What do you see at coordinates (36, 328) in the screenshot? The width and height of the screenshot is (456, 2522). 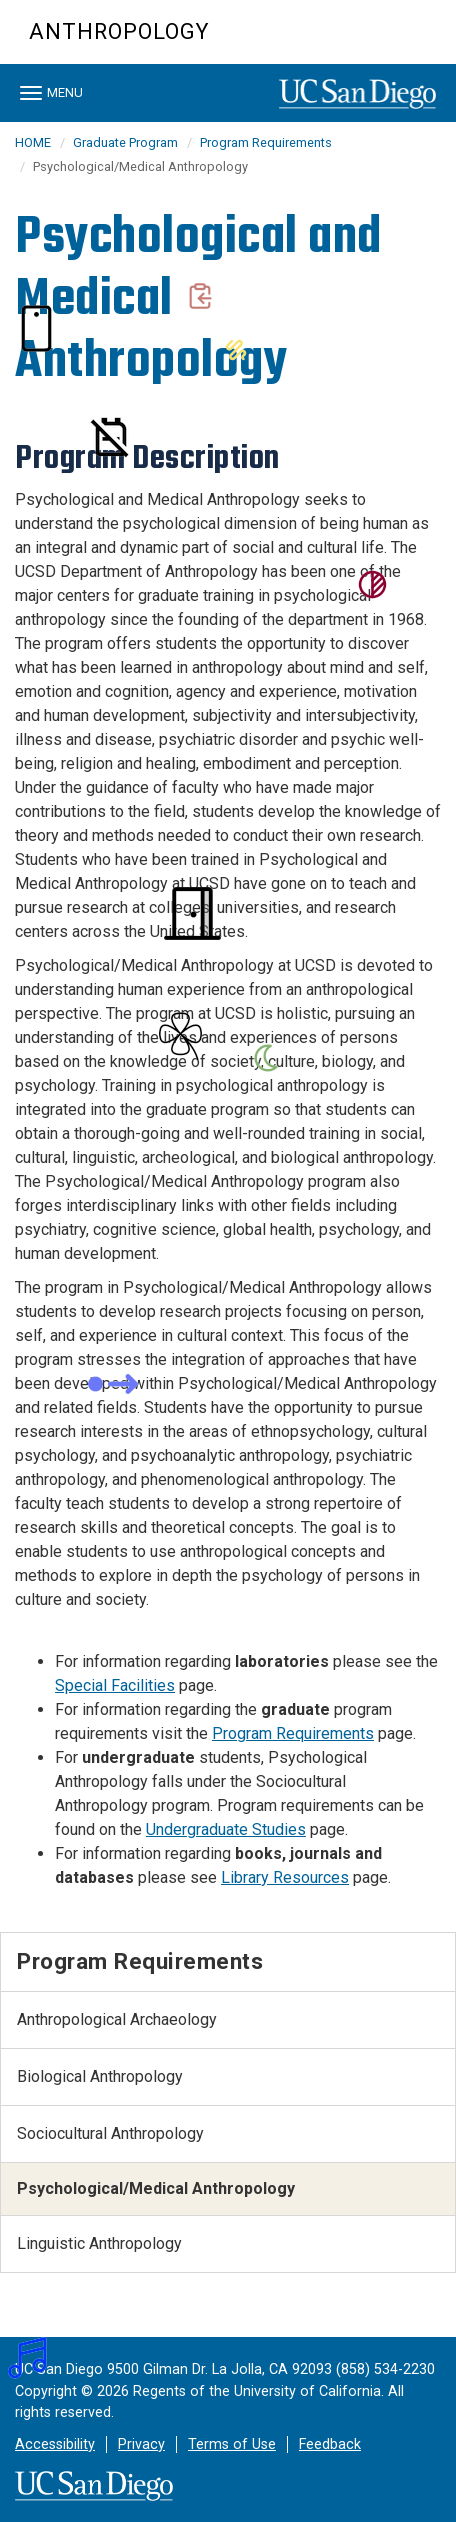 I see `access device camera settings` at bounding box center [36, 328].